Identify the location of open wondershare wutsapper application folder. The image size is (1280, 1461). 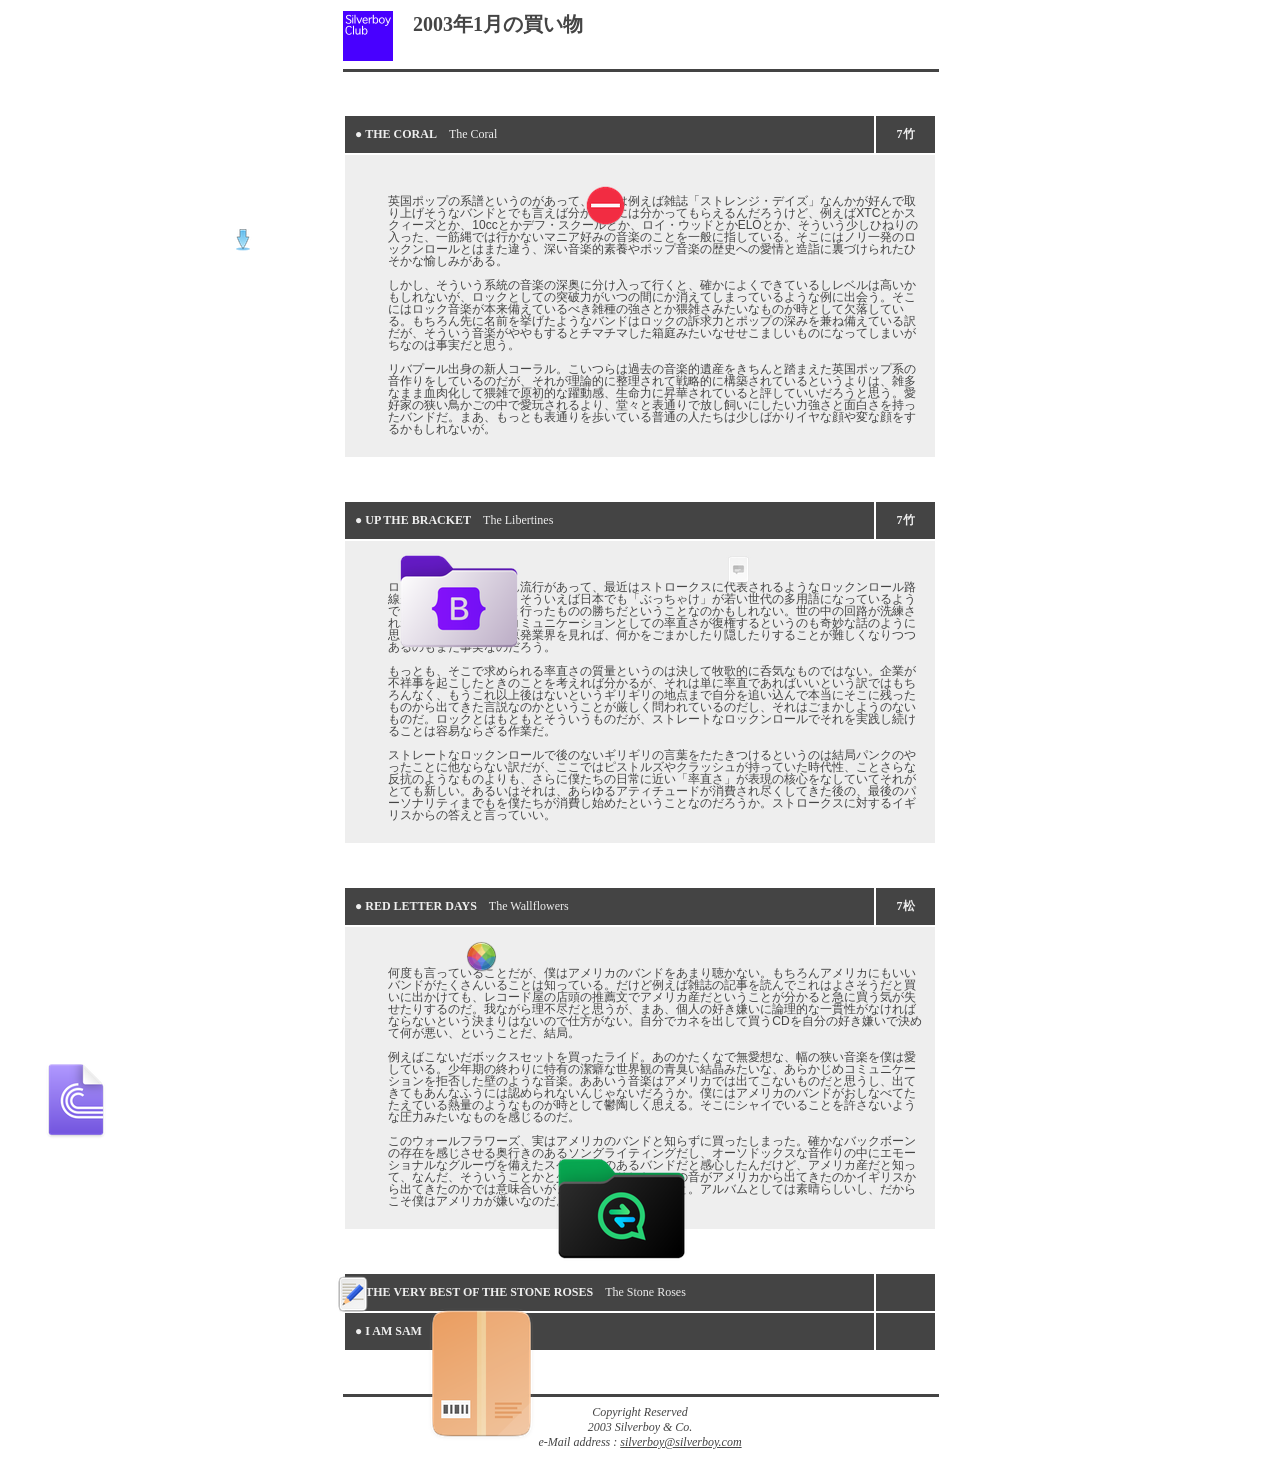
(621, 1212).